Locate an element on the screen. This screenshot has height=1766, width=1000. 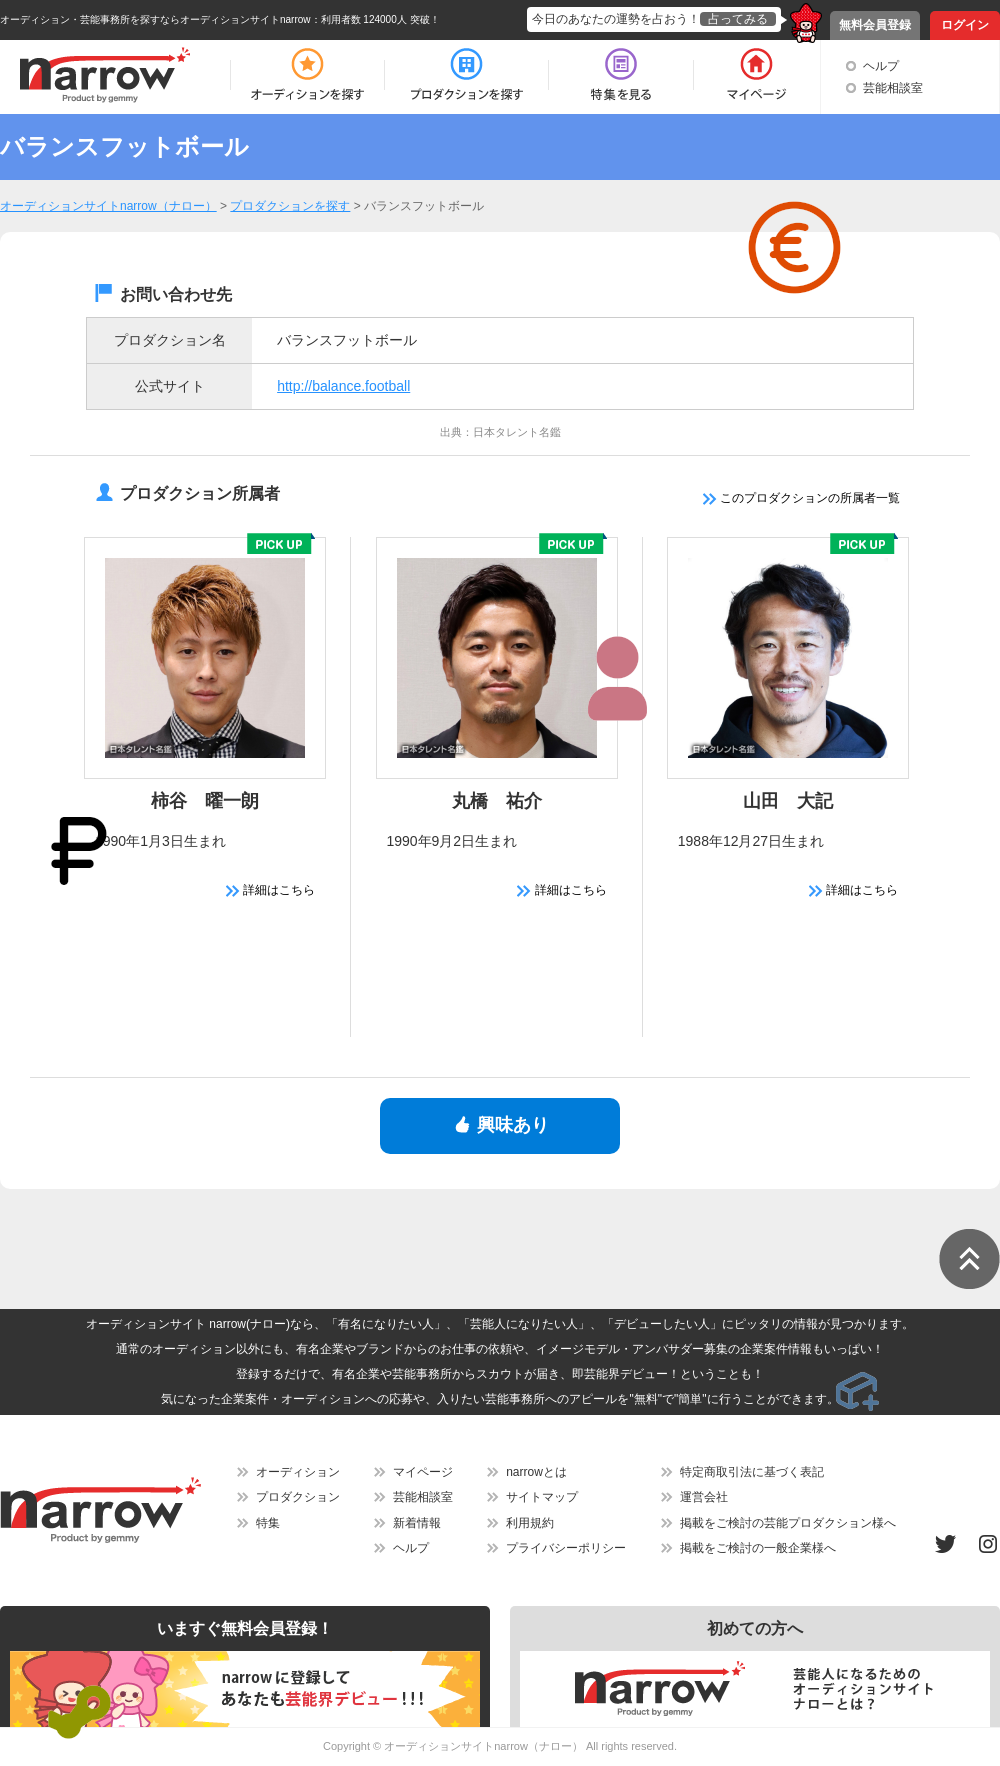
view price in euros is located at coordinates (794, 247).